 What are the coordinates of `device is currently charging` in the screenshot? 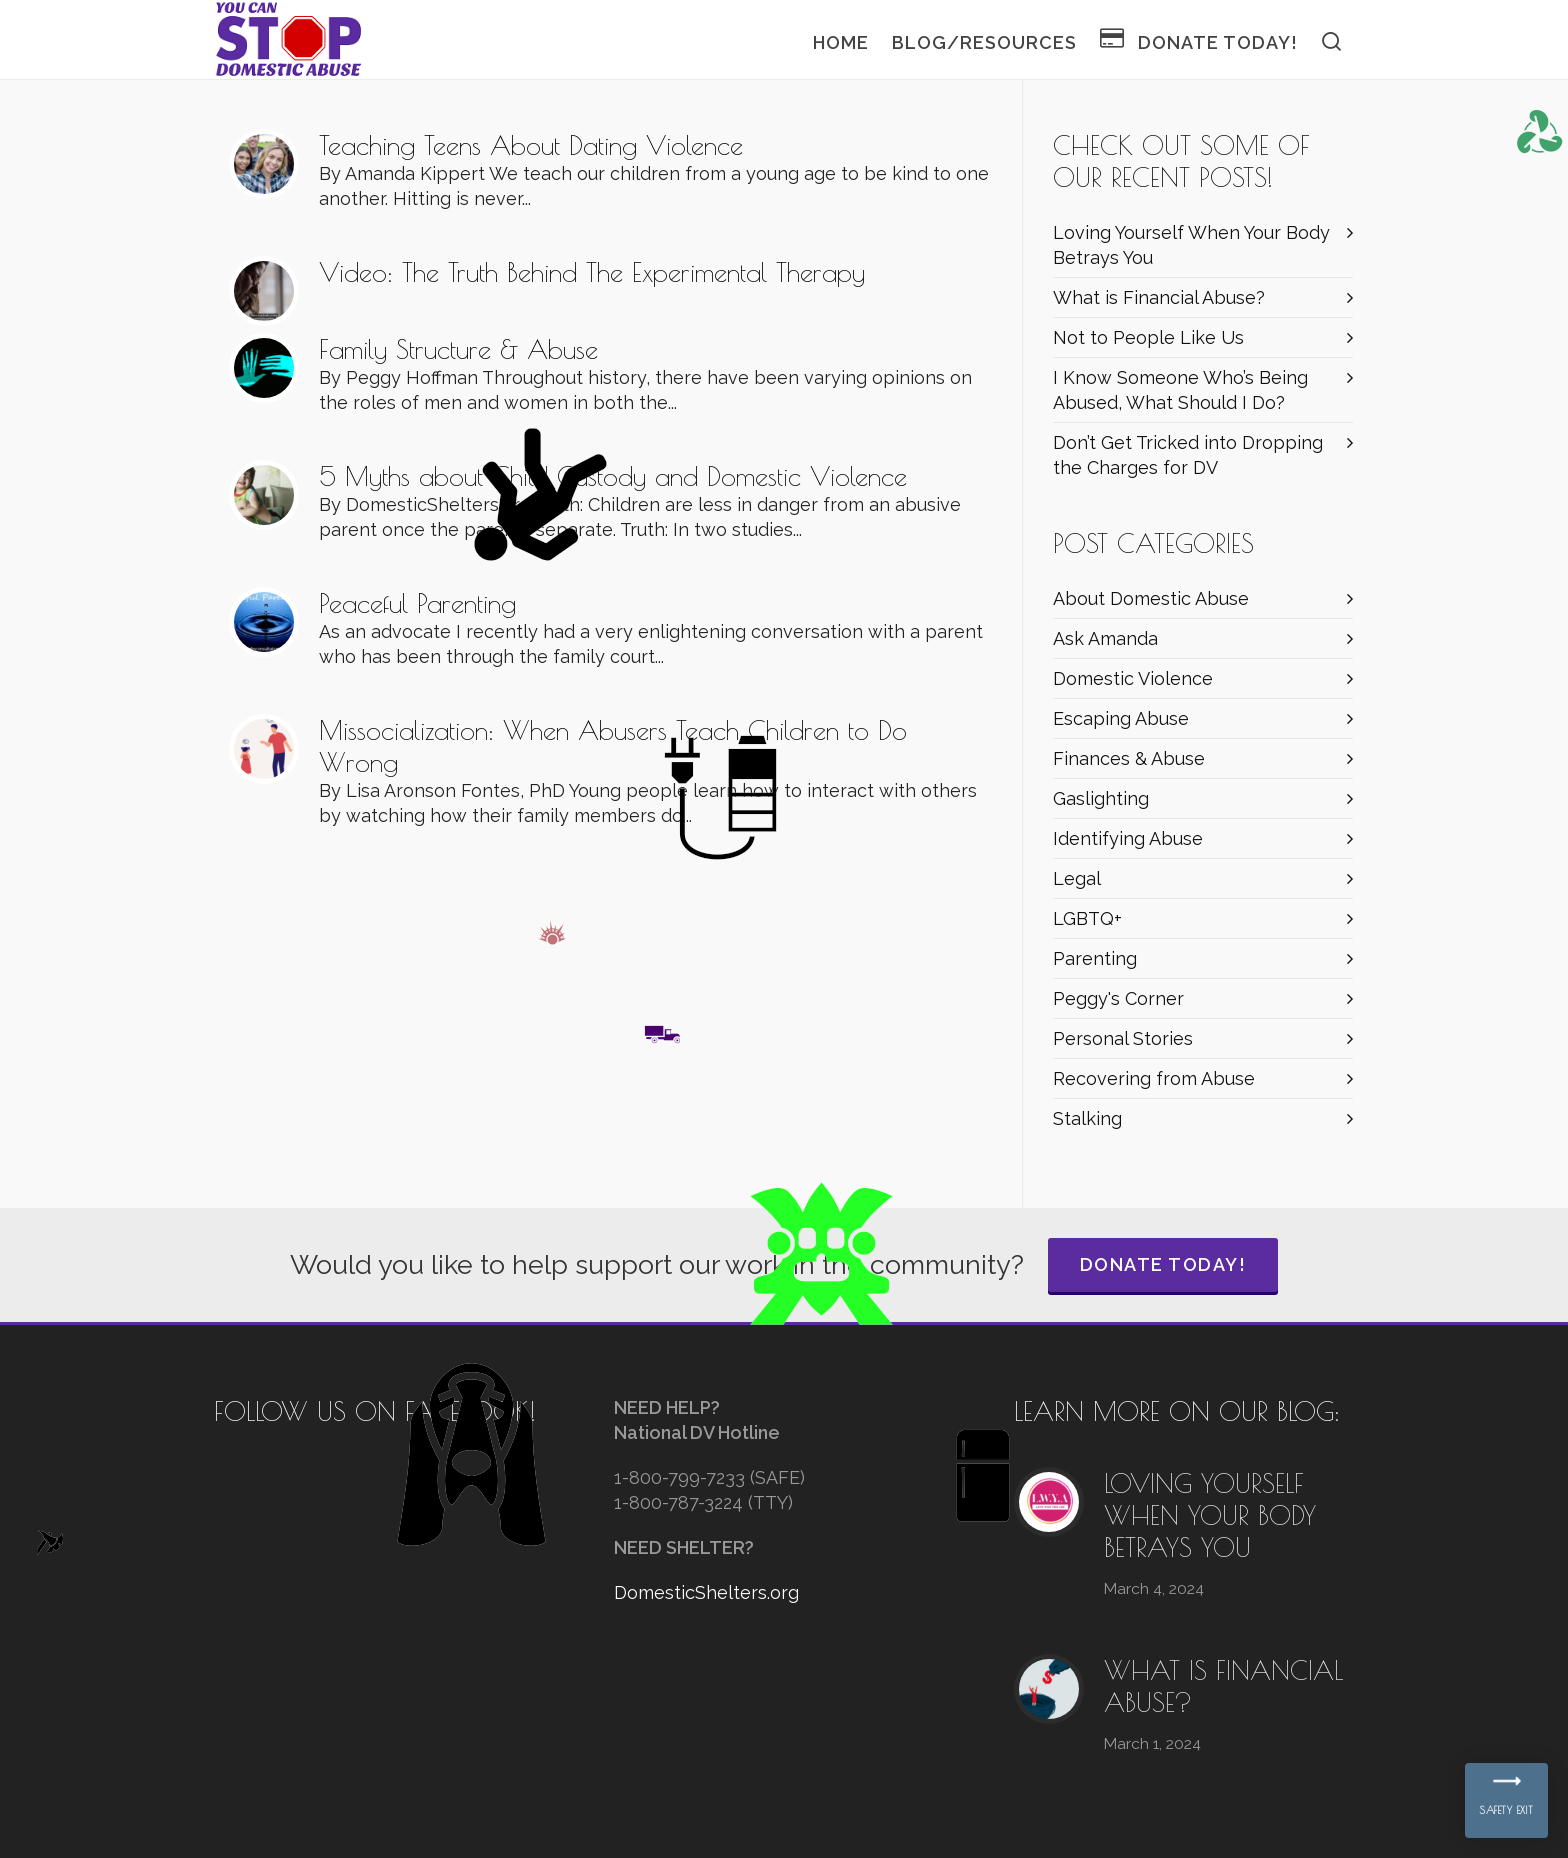 It's located at (723, 799).